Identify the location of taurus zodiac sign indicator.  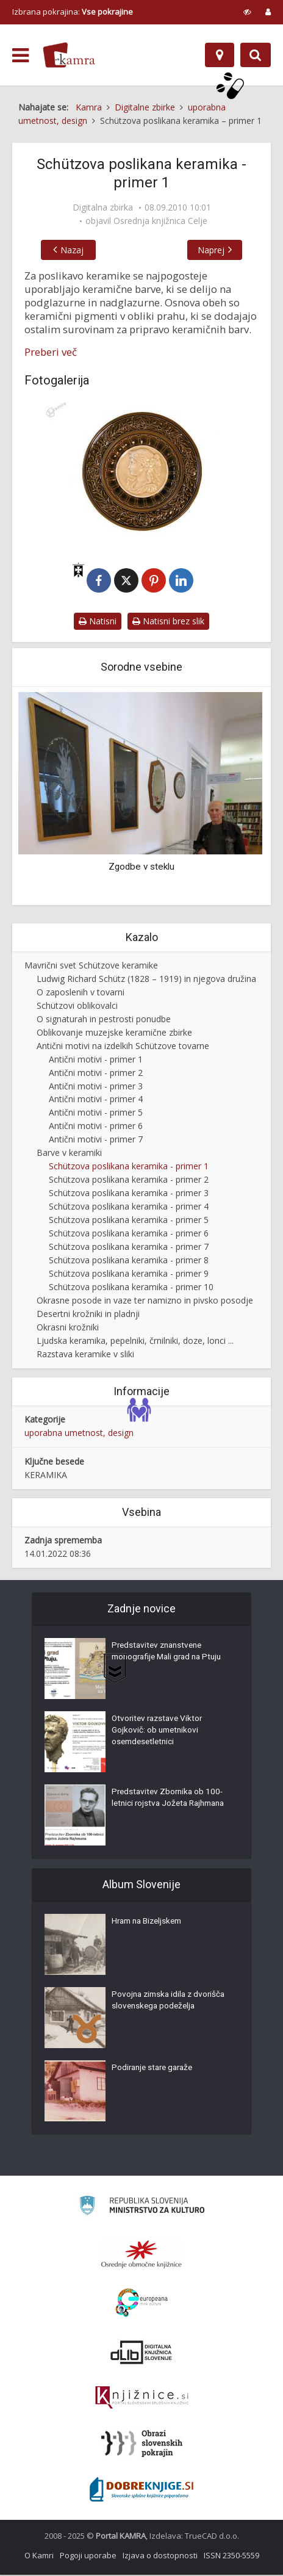
(87, 2029).